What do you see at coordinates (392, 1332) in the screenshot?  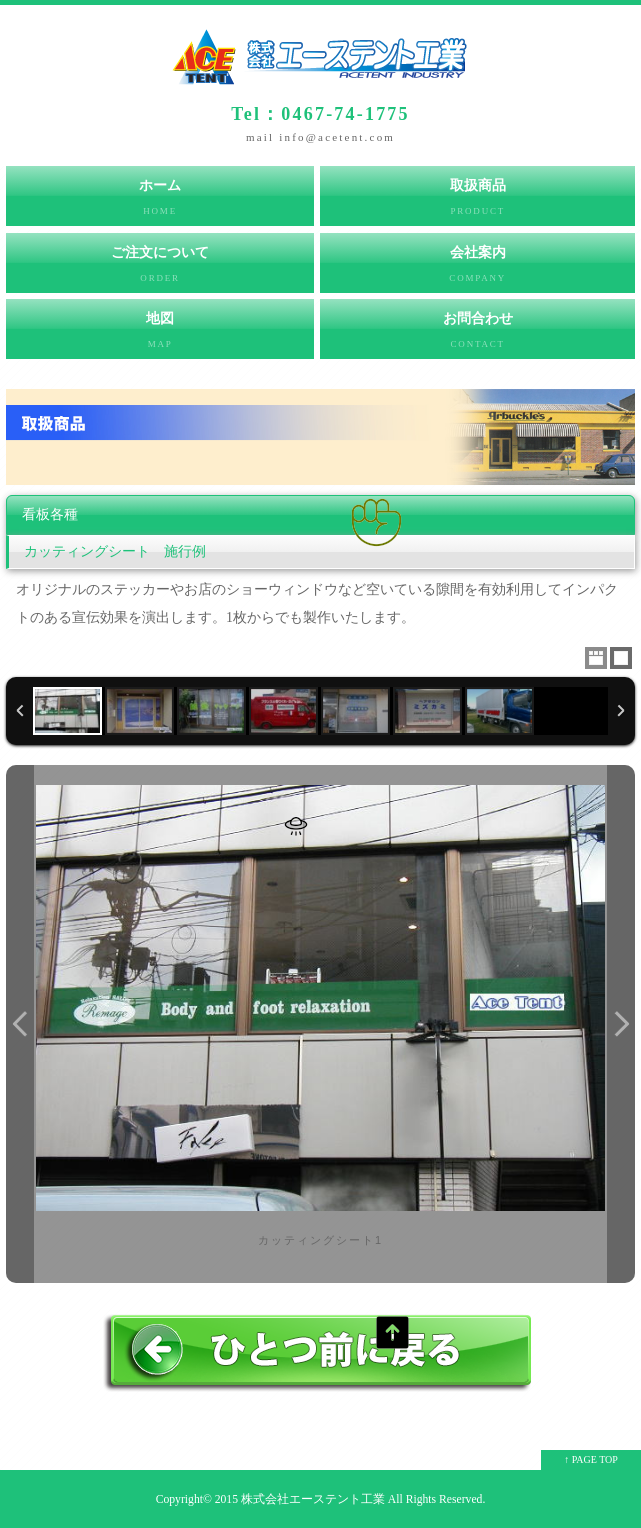 I see `upload a file or content` at bounding box center [392, 1332].